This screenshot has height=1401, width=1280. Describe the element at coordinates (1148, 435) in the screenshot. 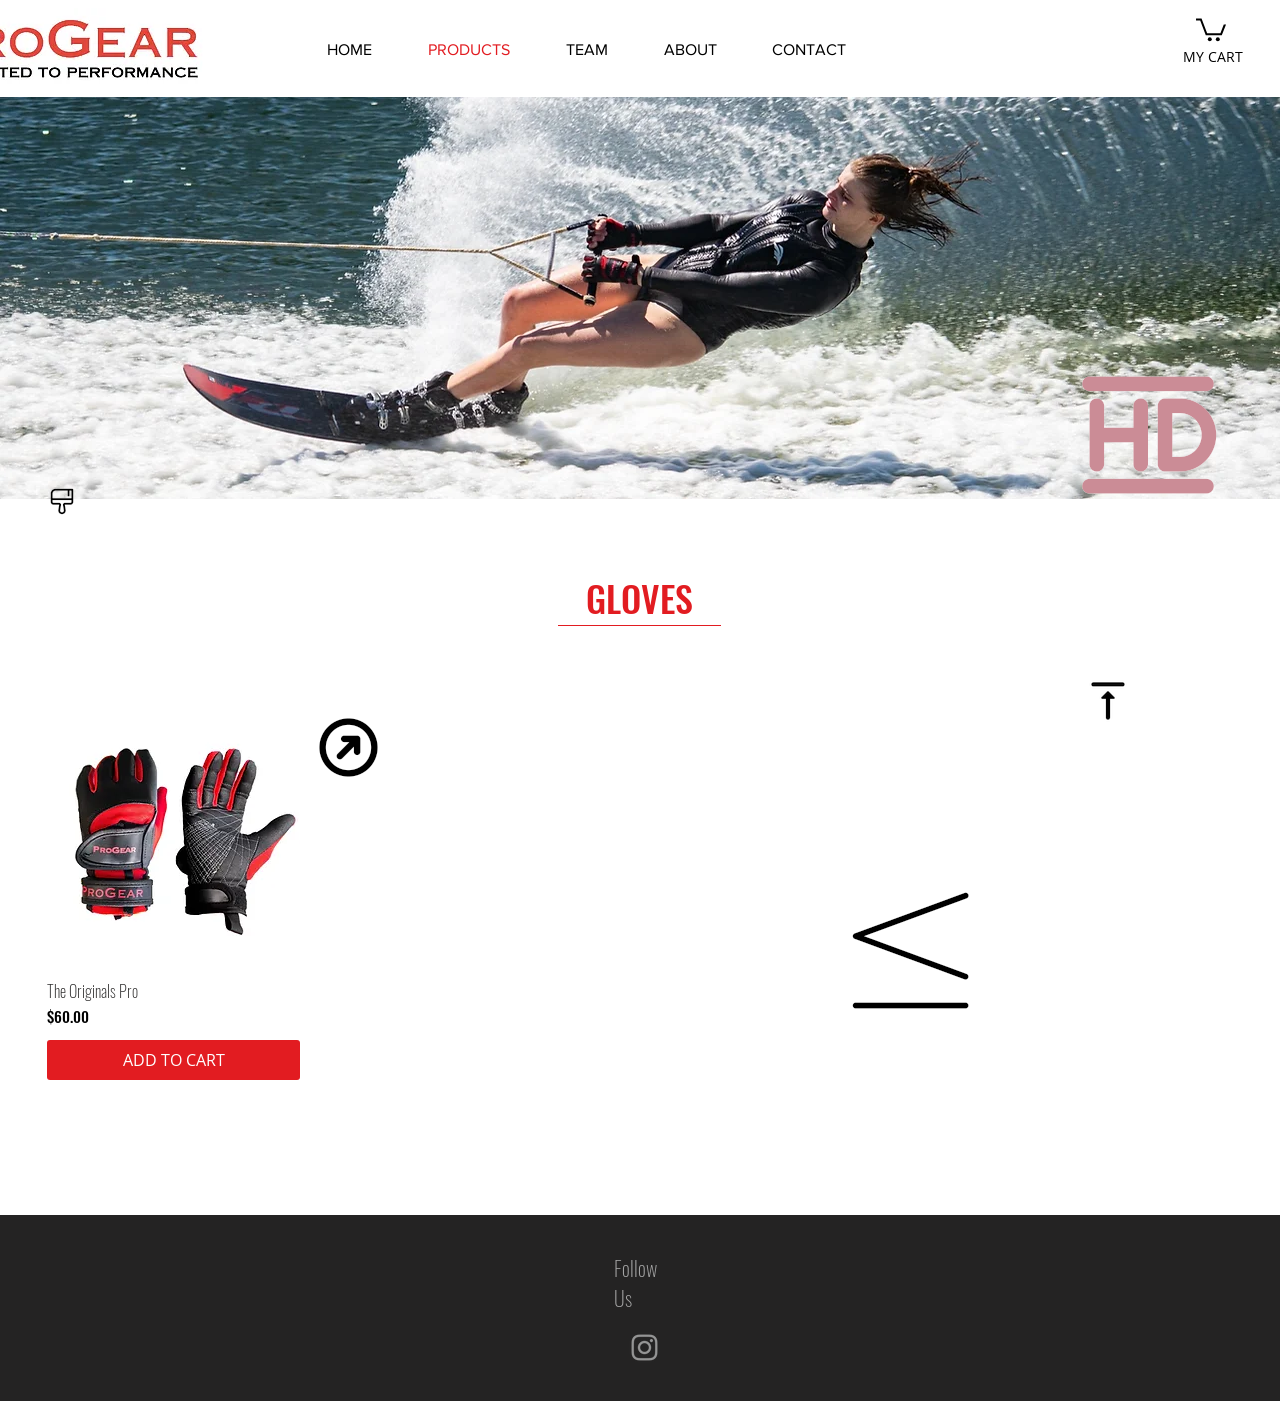

I see `indicates high-definition video quality` at that location.